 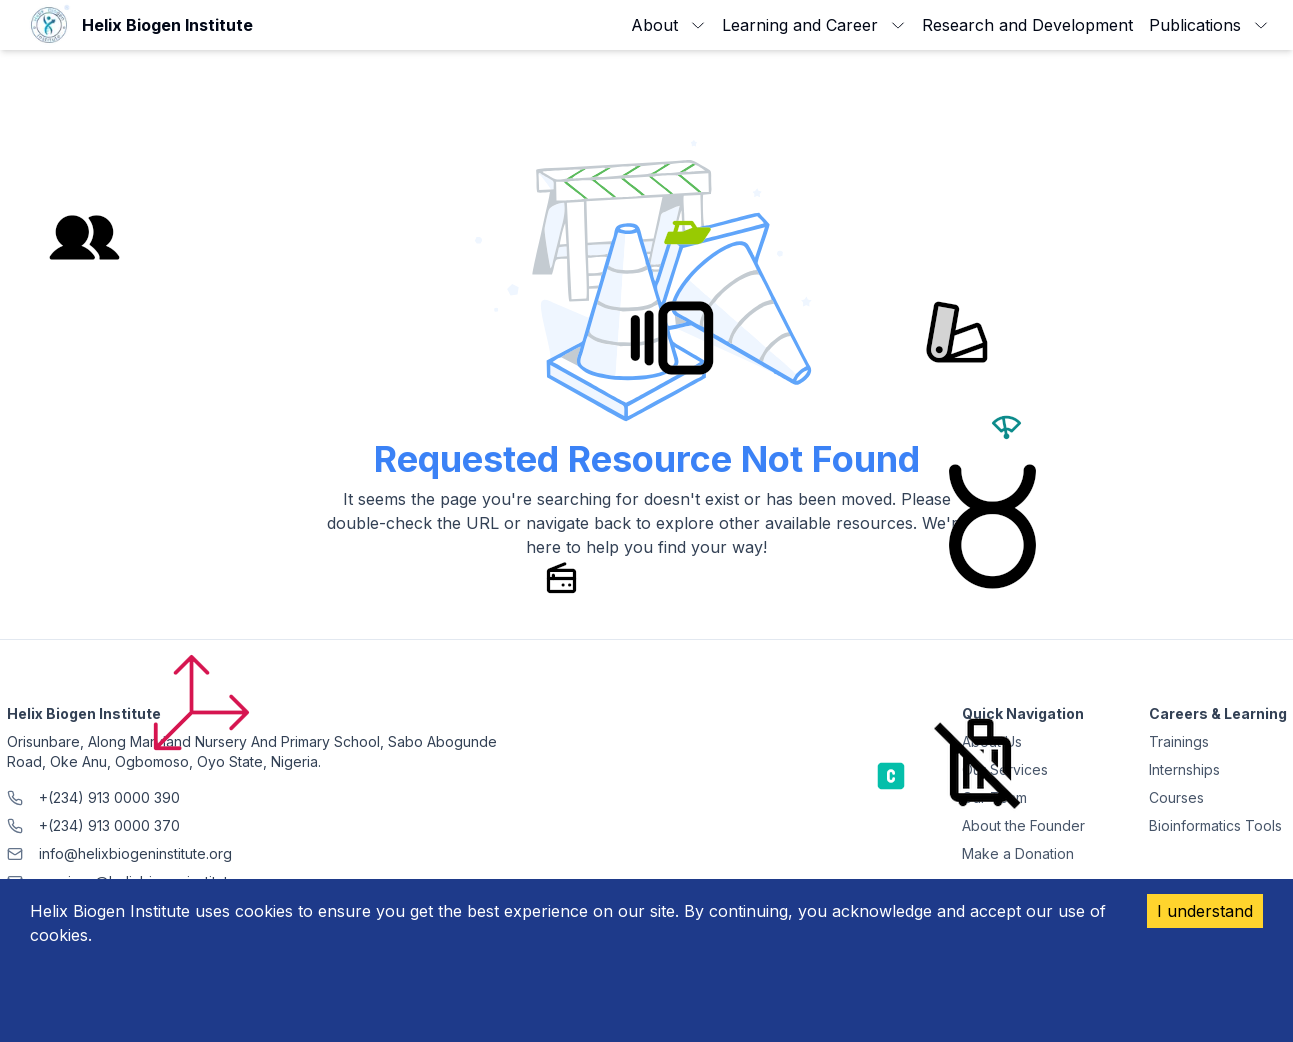 What do you see at coordinates (992, 526) in the screenshot?
I see `indicates taurus zodiac sign` at bounding box center [992, 526].